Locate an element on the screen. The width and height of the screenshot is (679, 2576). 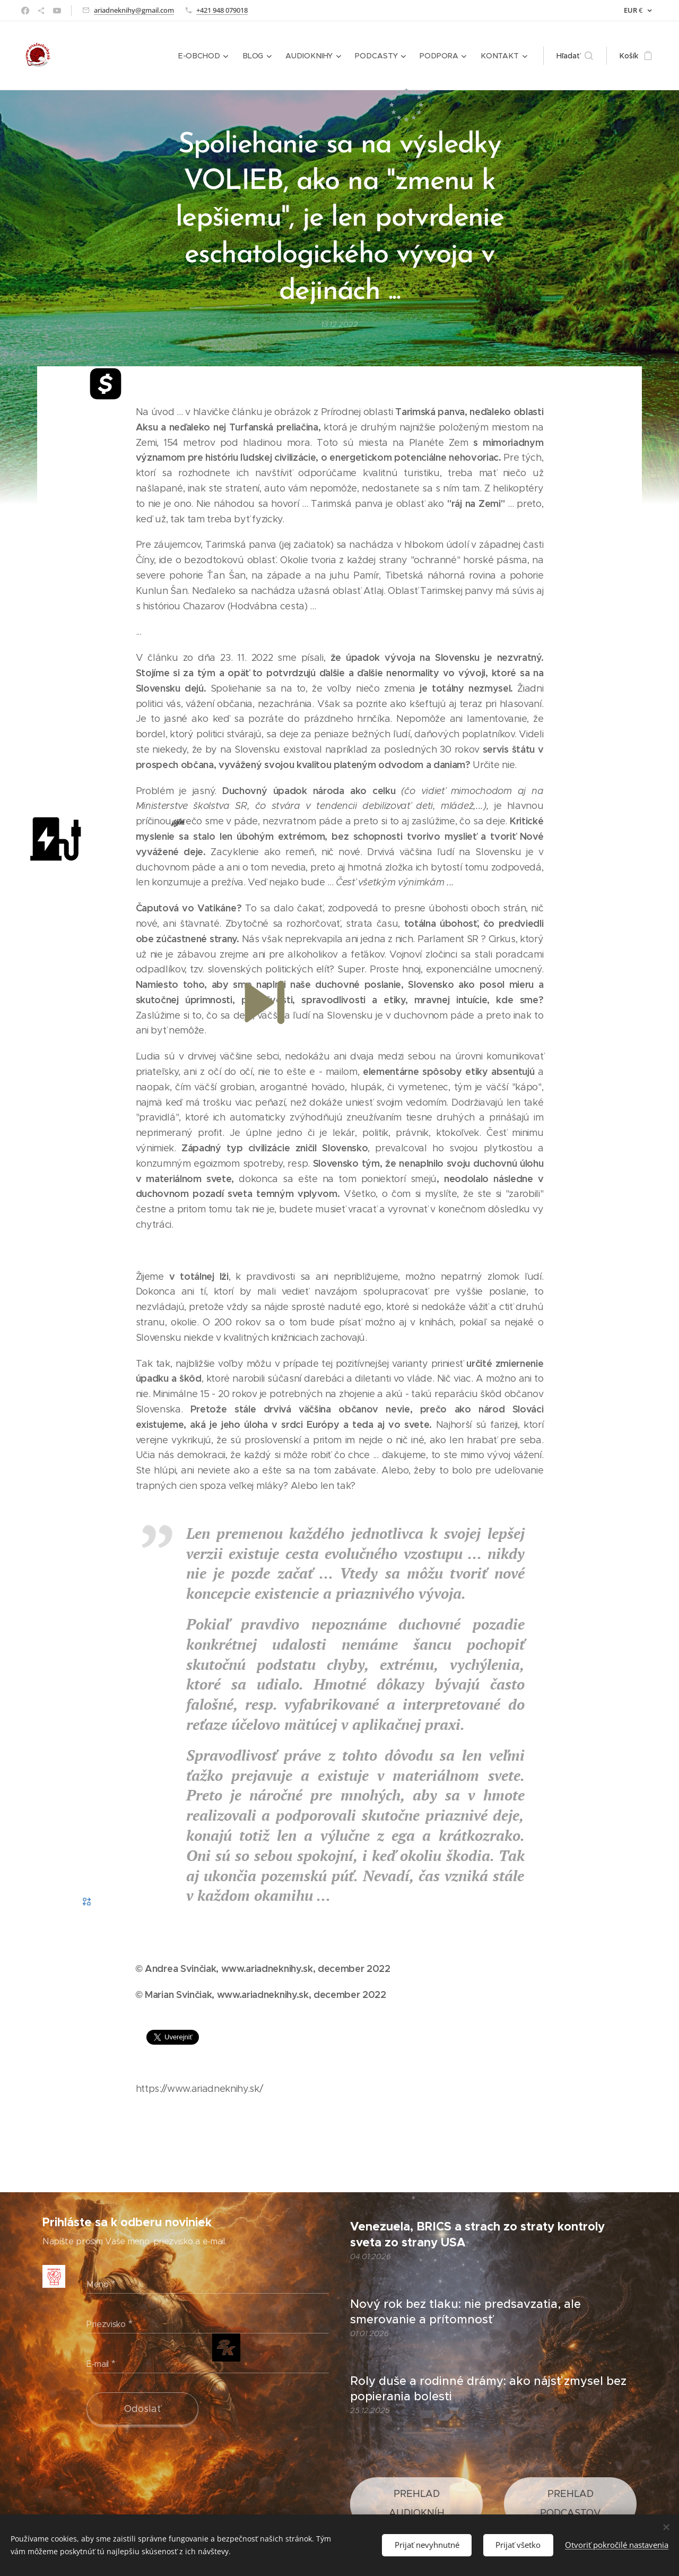
open Cash App is located at coordinates (106, 384).